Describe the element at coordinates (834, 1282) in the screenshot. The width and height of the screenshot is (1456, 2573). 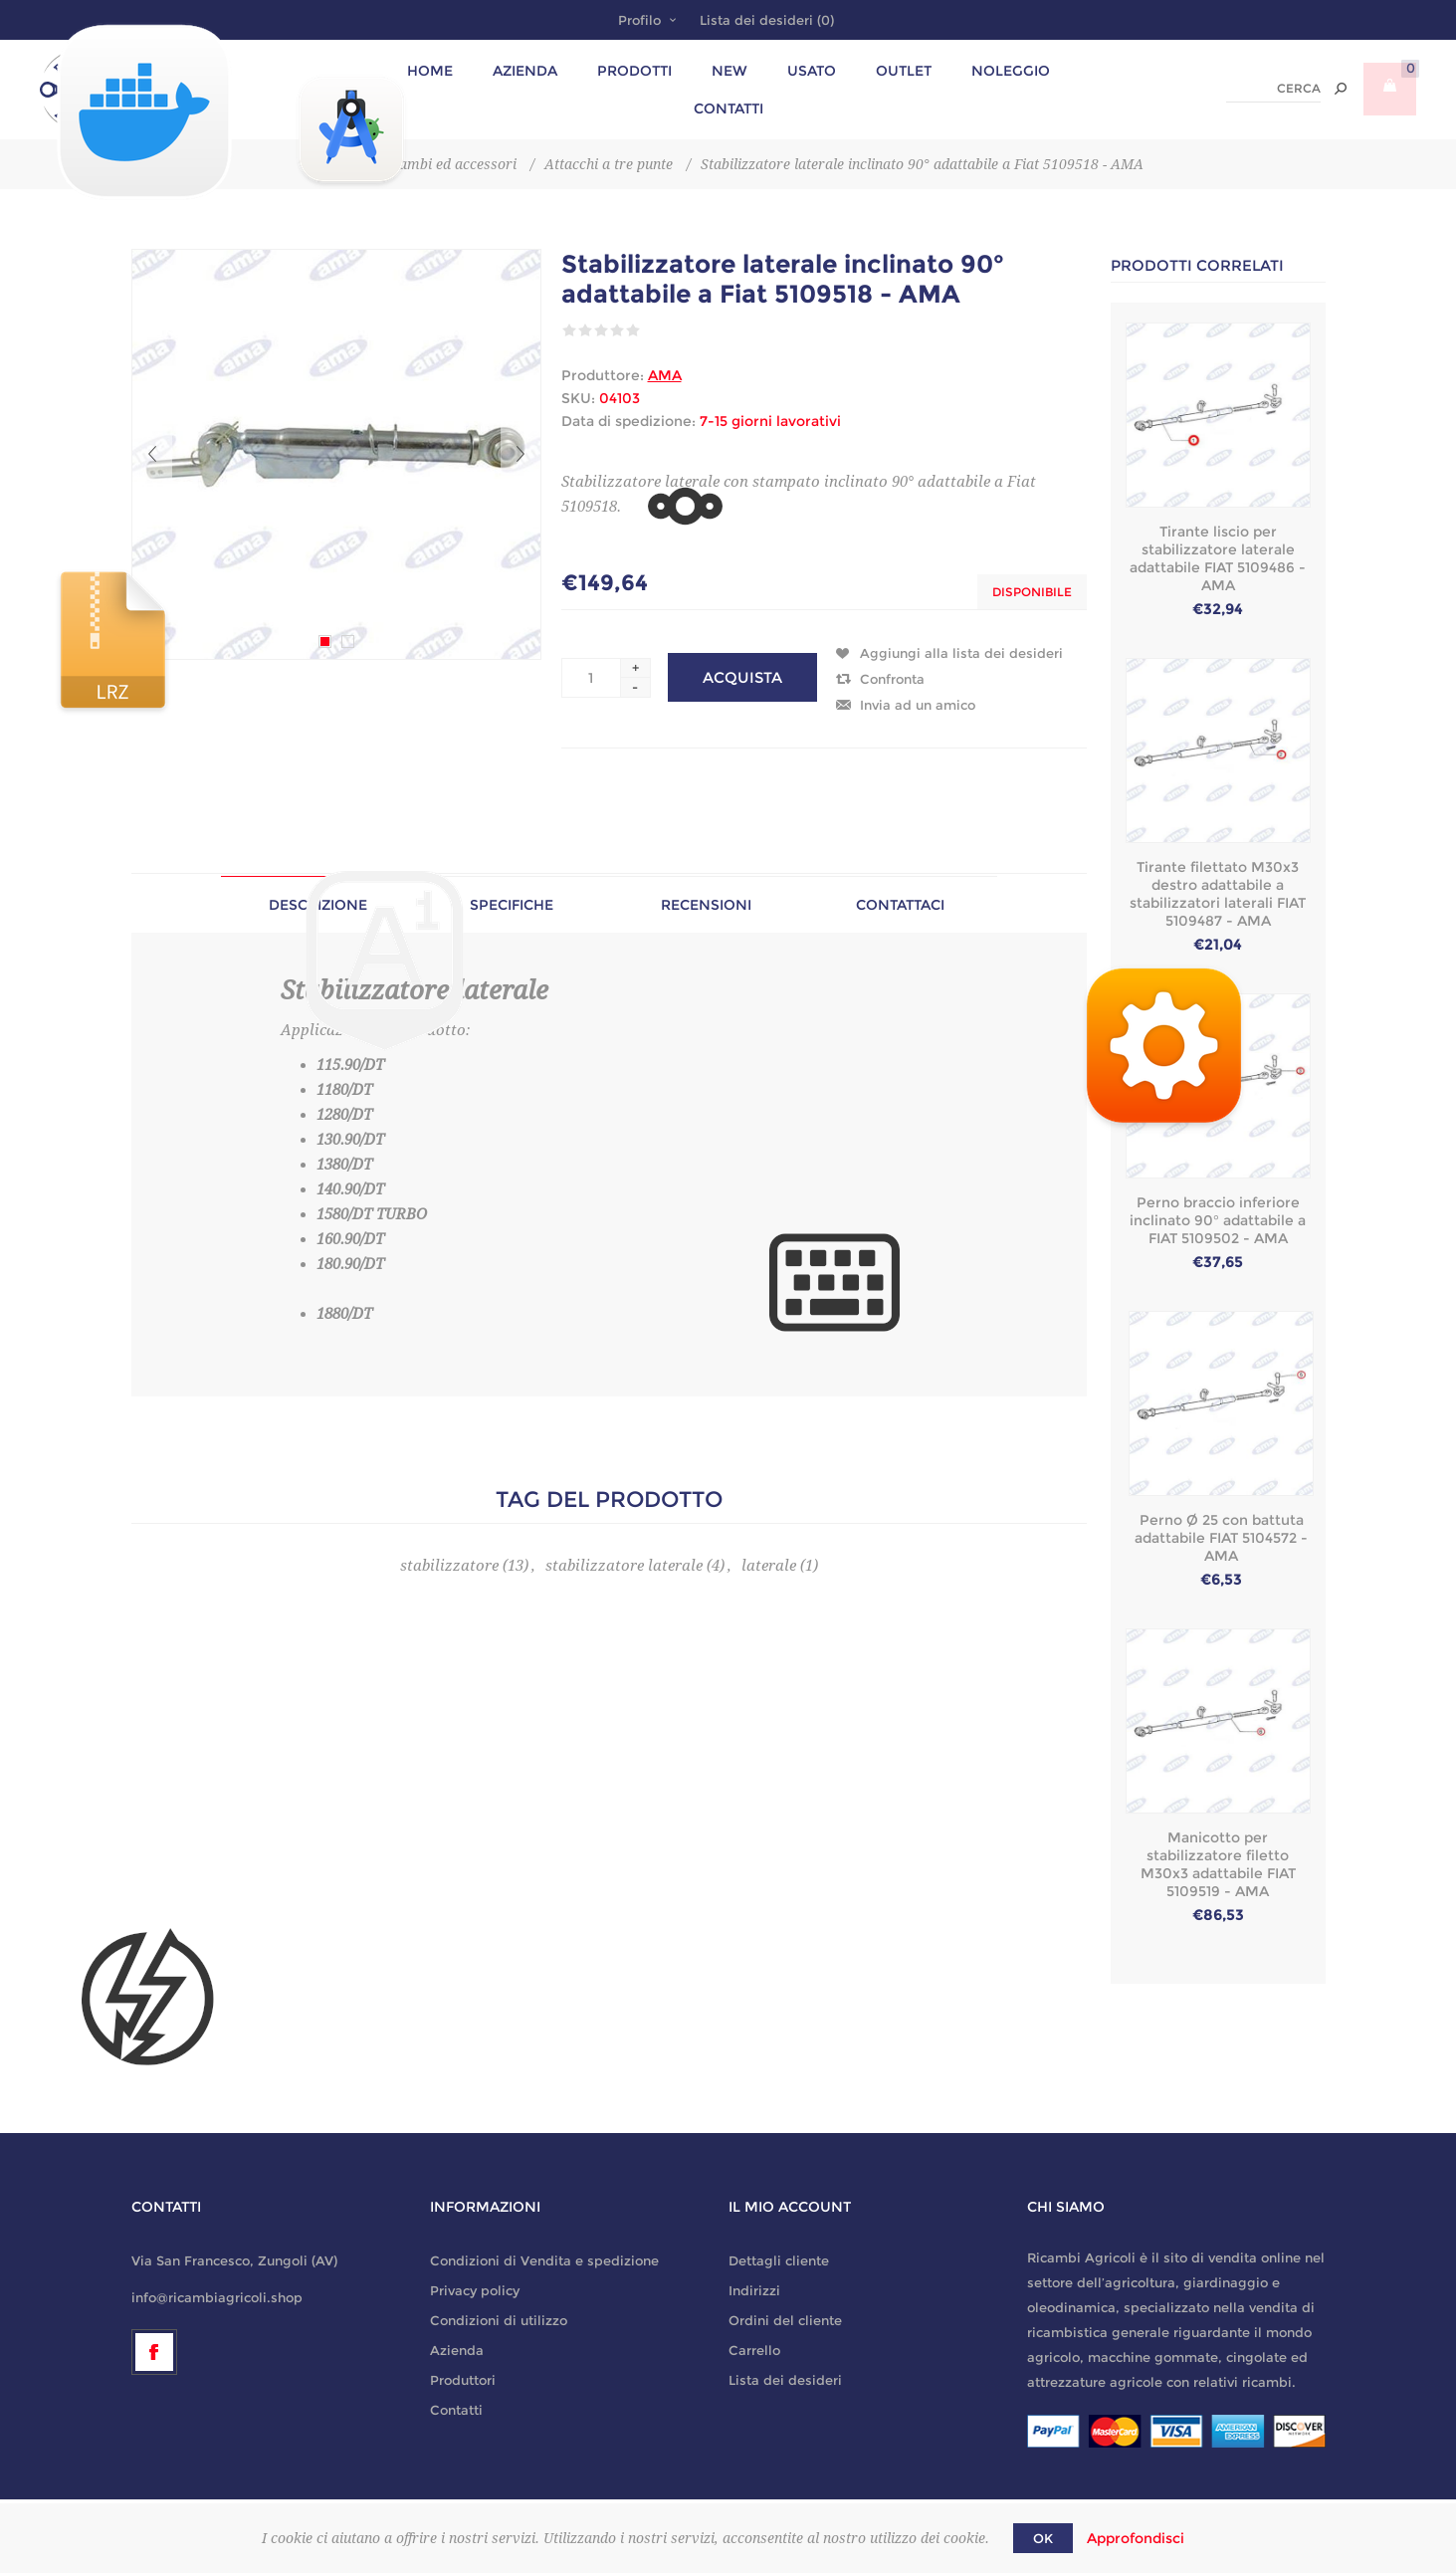
I see `open keyboard settings` at that location.